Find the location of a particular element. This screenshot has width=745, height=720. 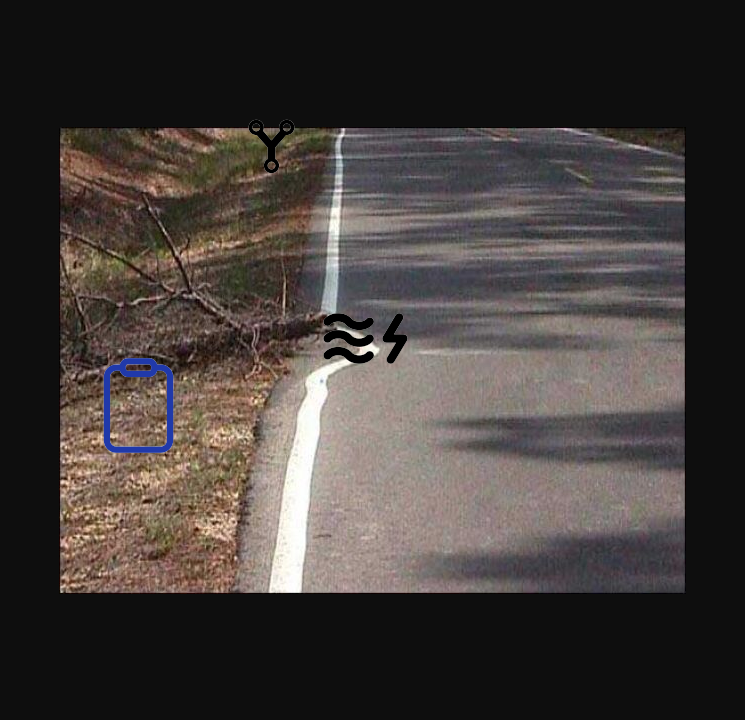

view repository branch network is located at coordinates (271, 146).